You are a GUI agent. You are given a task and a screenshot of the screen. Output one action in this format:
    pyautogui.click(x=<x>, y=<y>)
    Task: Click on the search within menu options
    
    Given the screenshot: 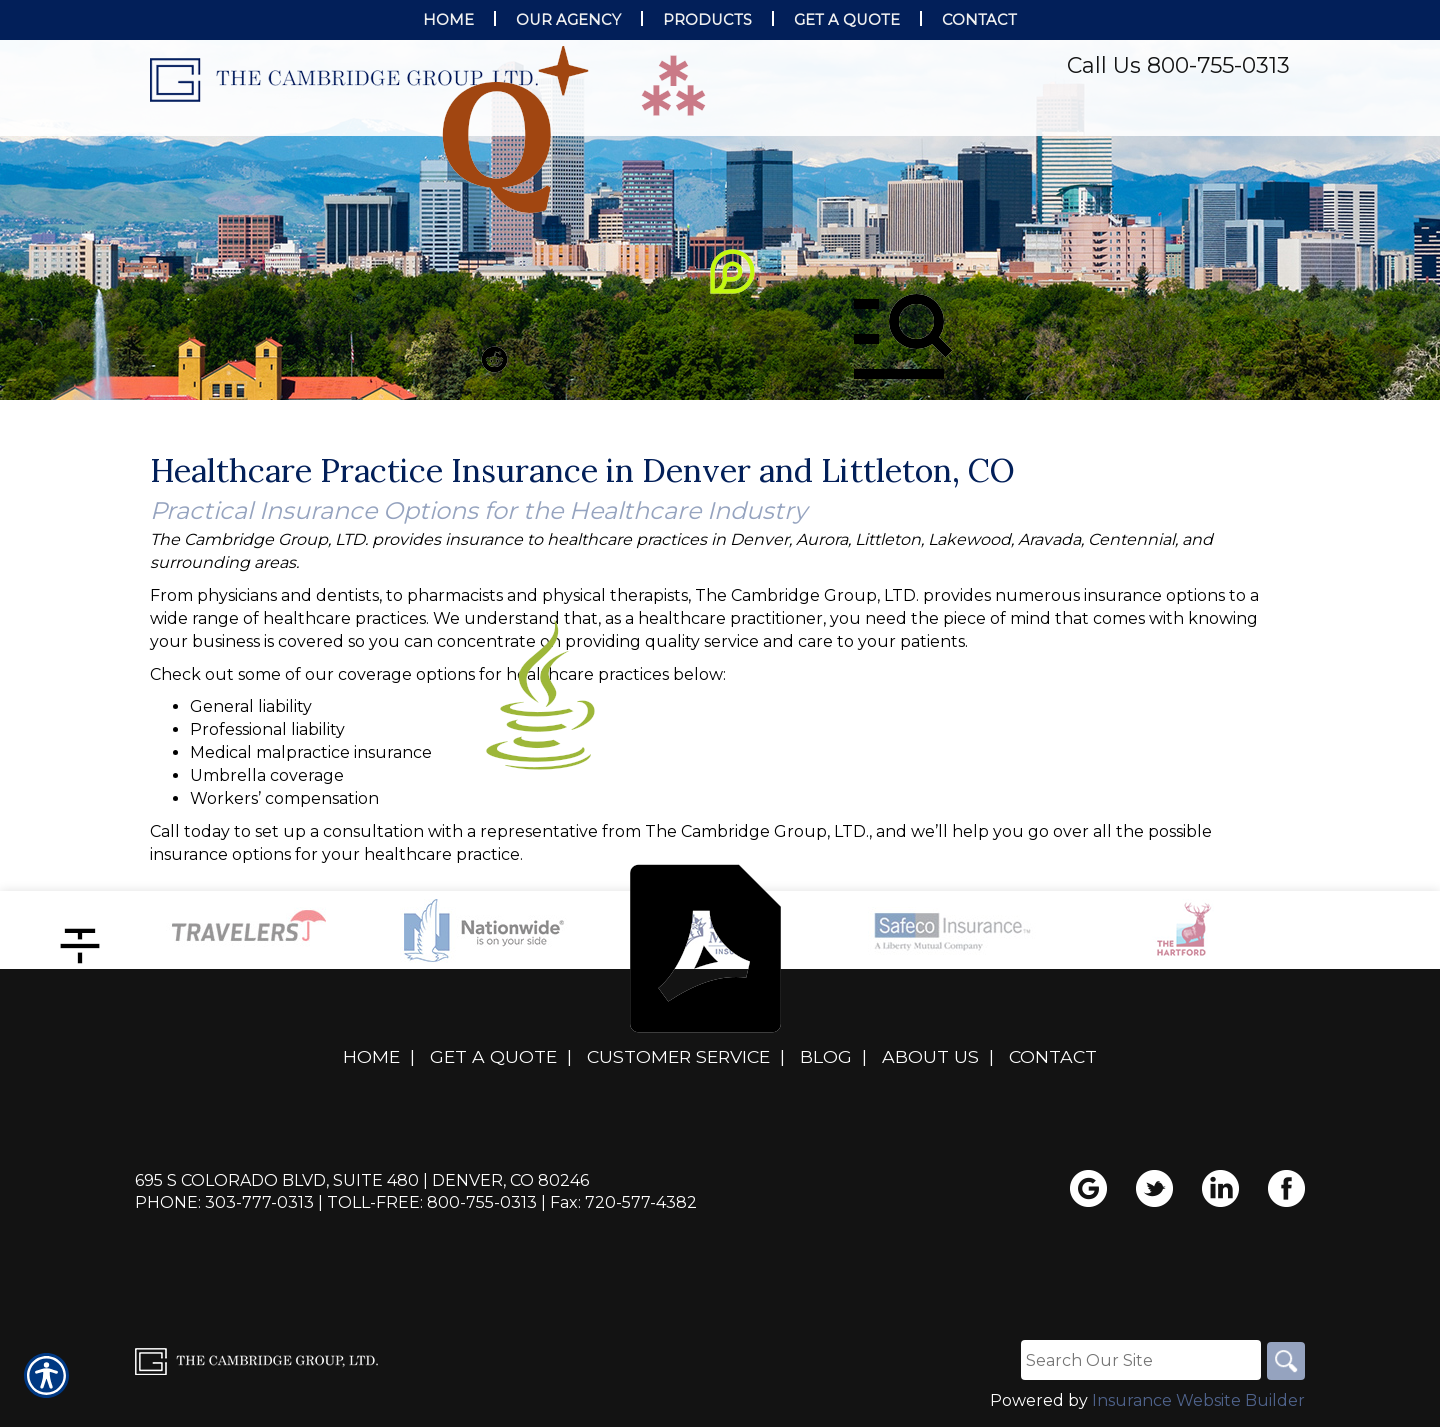 What is the action you would take?
    pyautogui.click(x=899, y=339)
    